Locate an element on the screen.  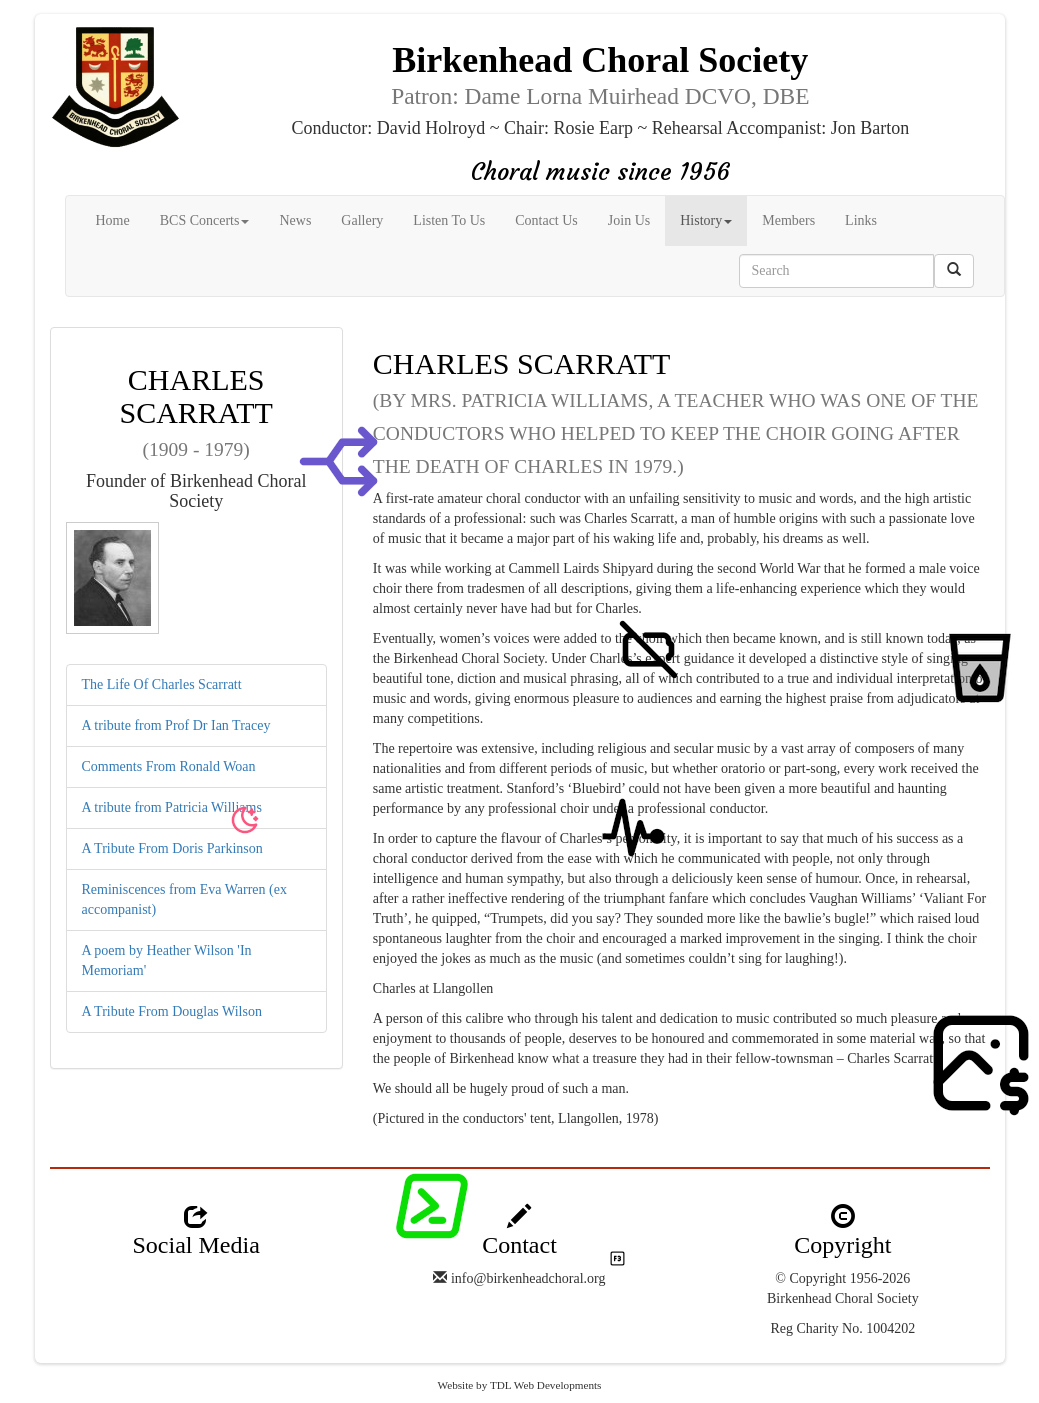
open powershell terminal is located at coordinates (432, 1206).